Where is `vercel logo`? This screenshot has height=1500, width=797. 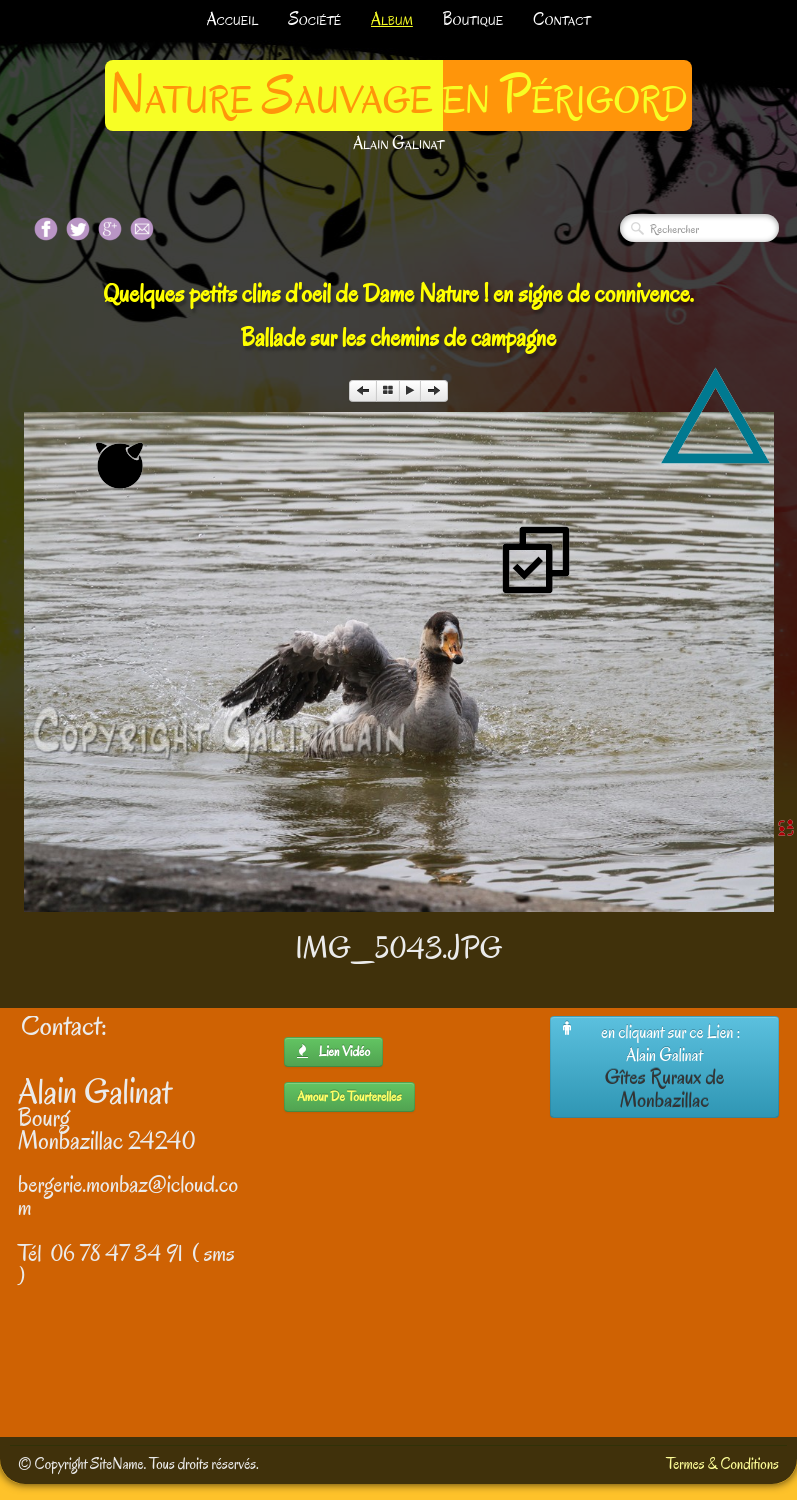
vercel logo is located at coordinates (715, 415).